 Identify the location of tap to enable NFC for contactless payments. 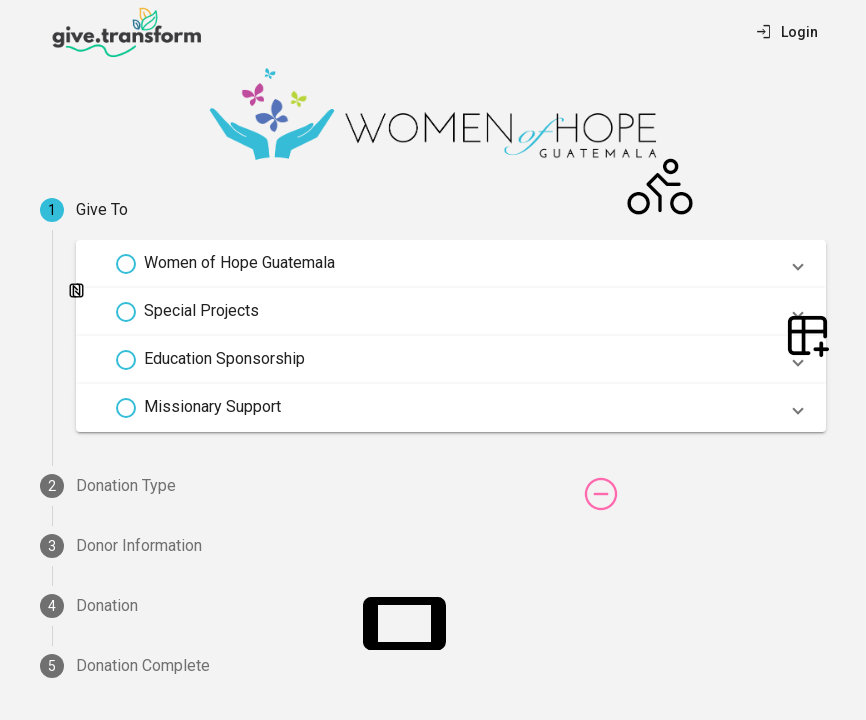
(76, 290).